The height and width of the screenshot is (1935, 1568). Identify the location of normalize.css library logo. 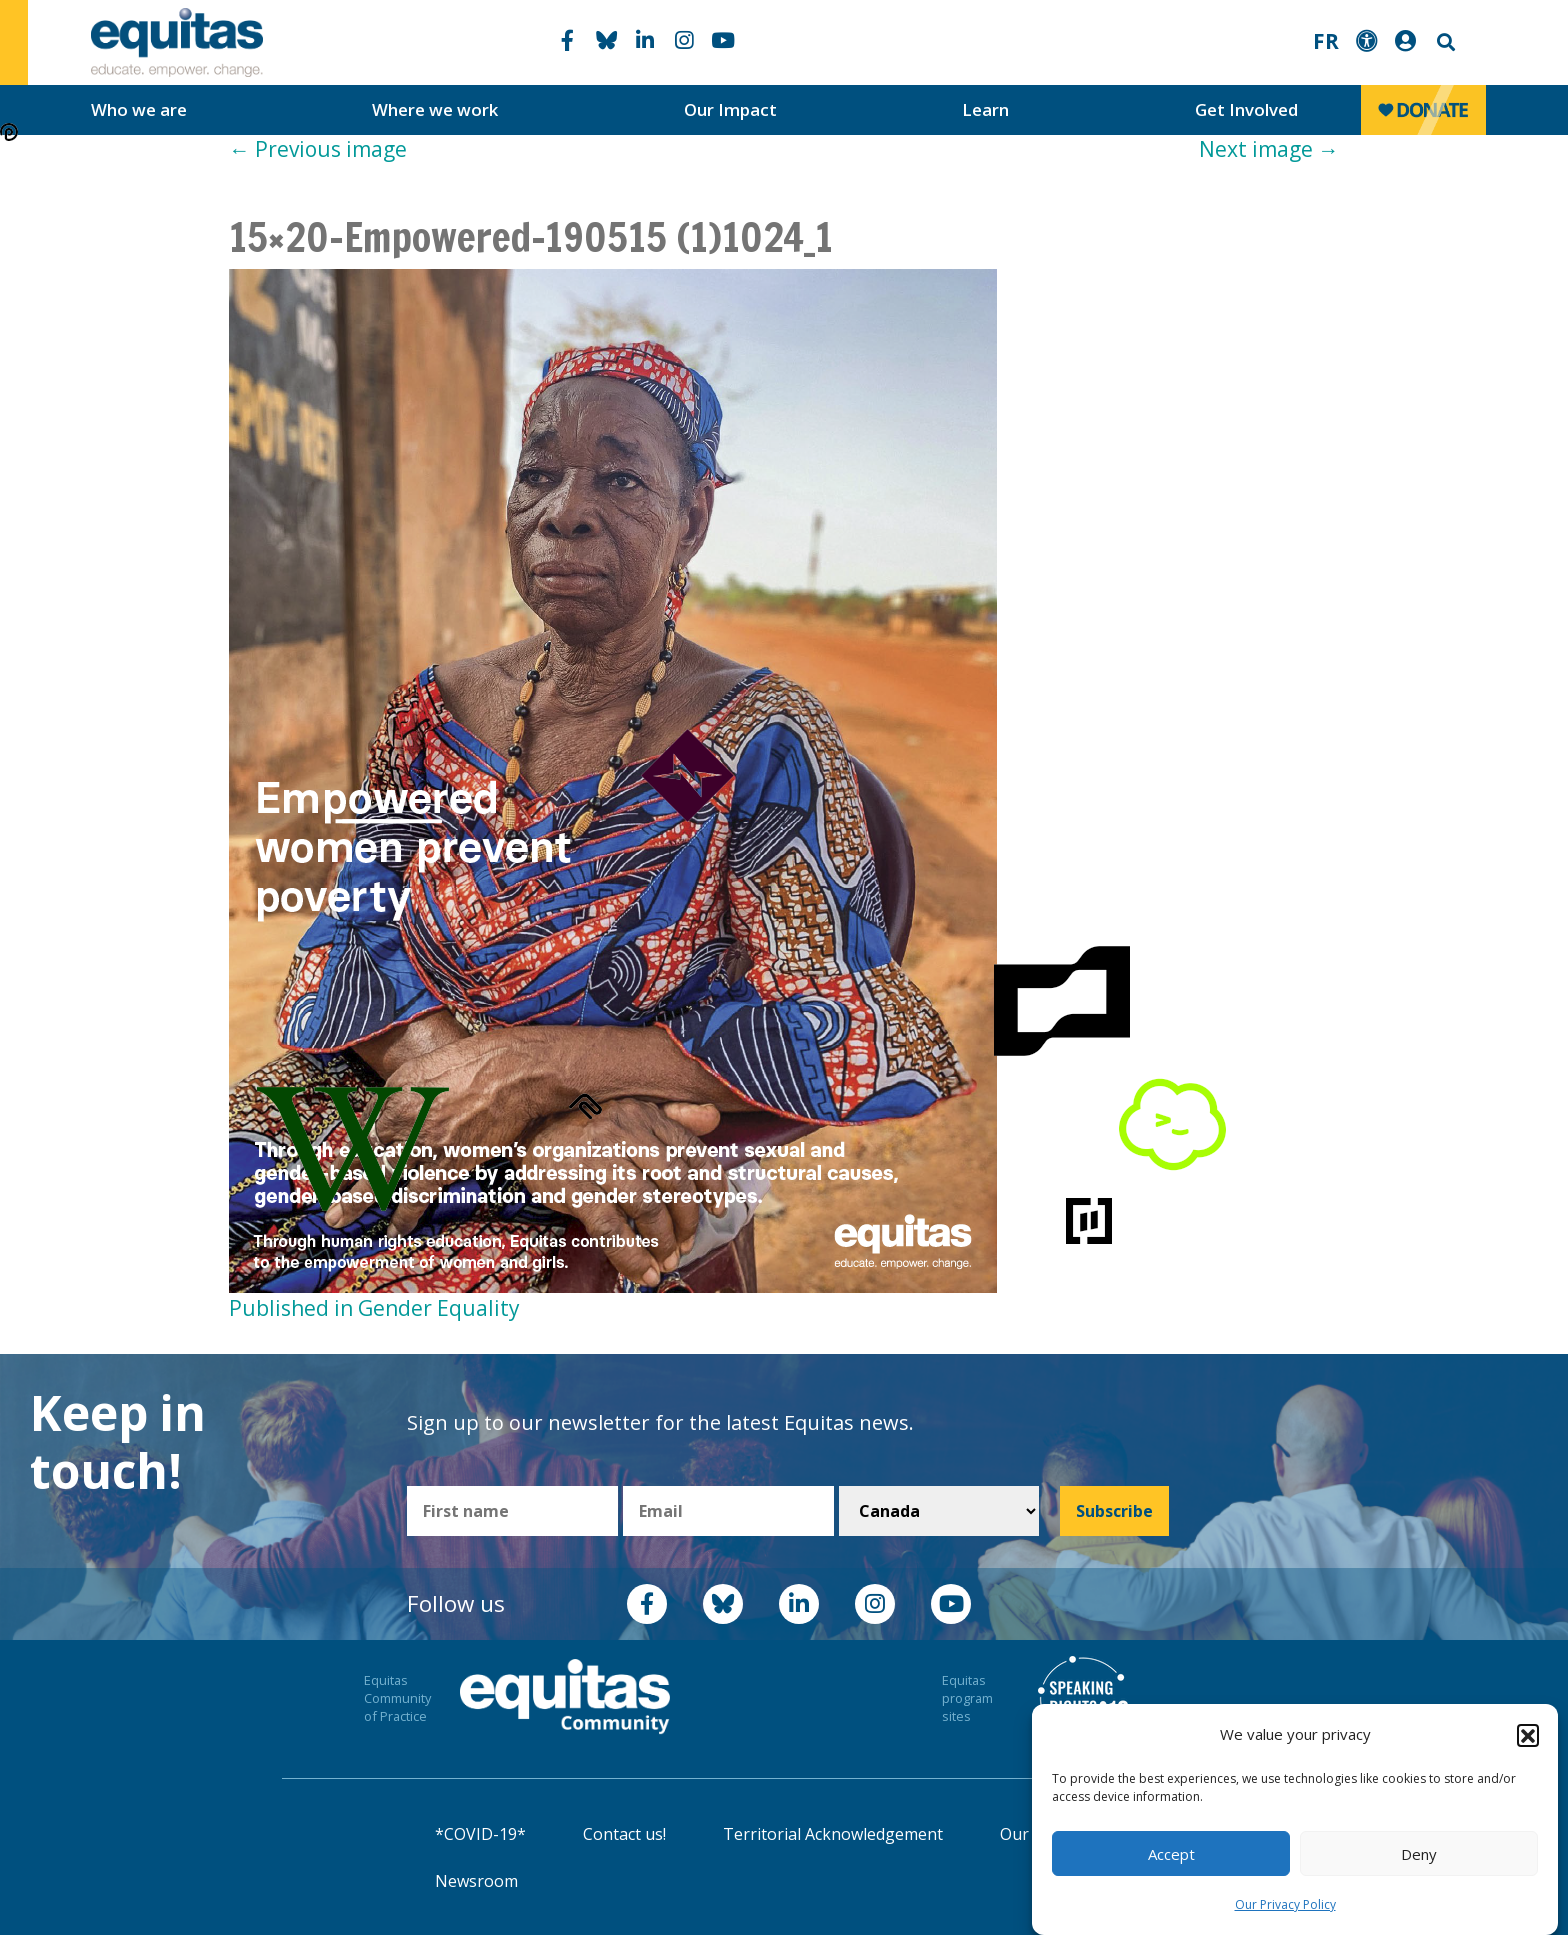
(687, 775).